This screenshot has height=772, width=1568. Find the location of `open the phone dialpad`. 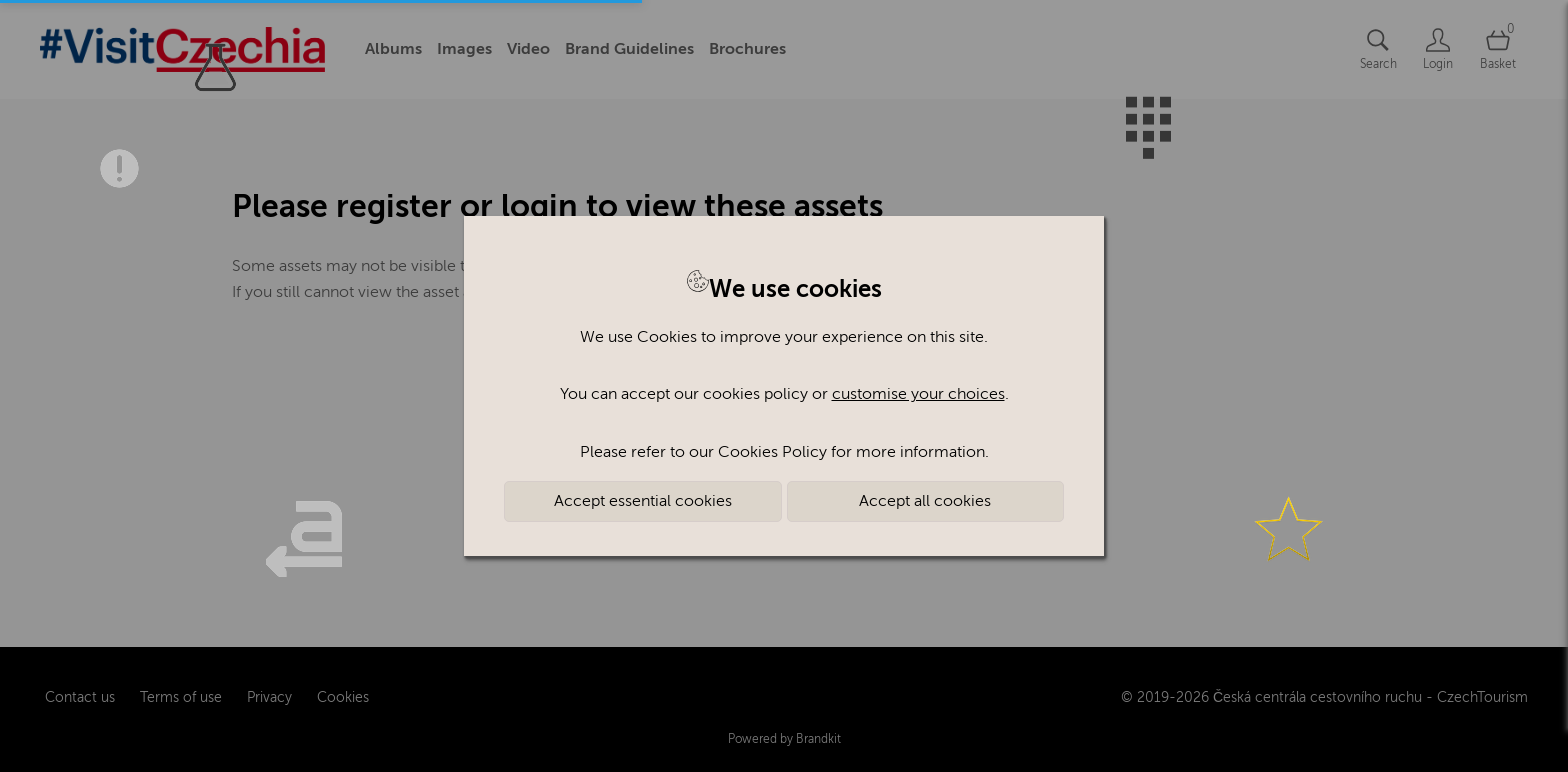

open the phone dialpad is located at coordinates (1148, 130).